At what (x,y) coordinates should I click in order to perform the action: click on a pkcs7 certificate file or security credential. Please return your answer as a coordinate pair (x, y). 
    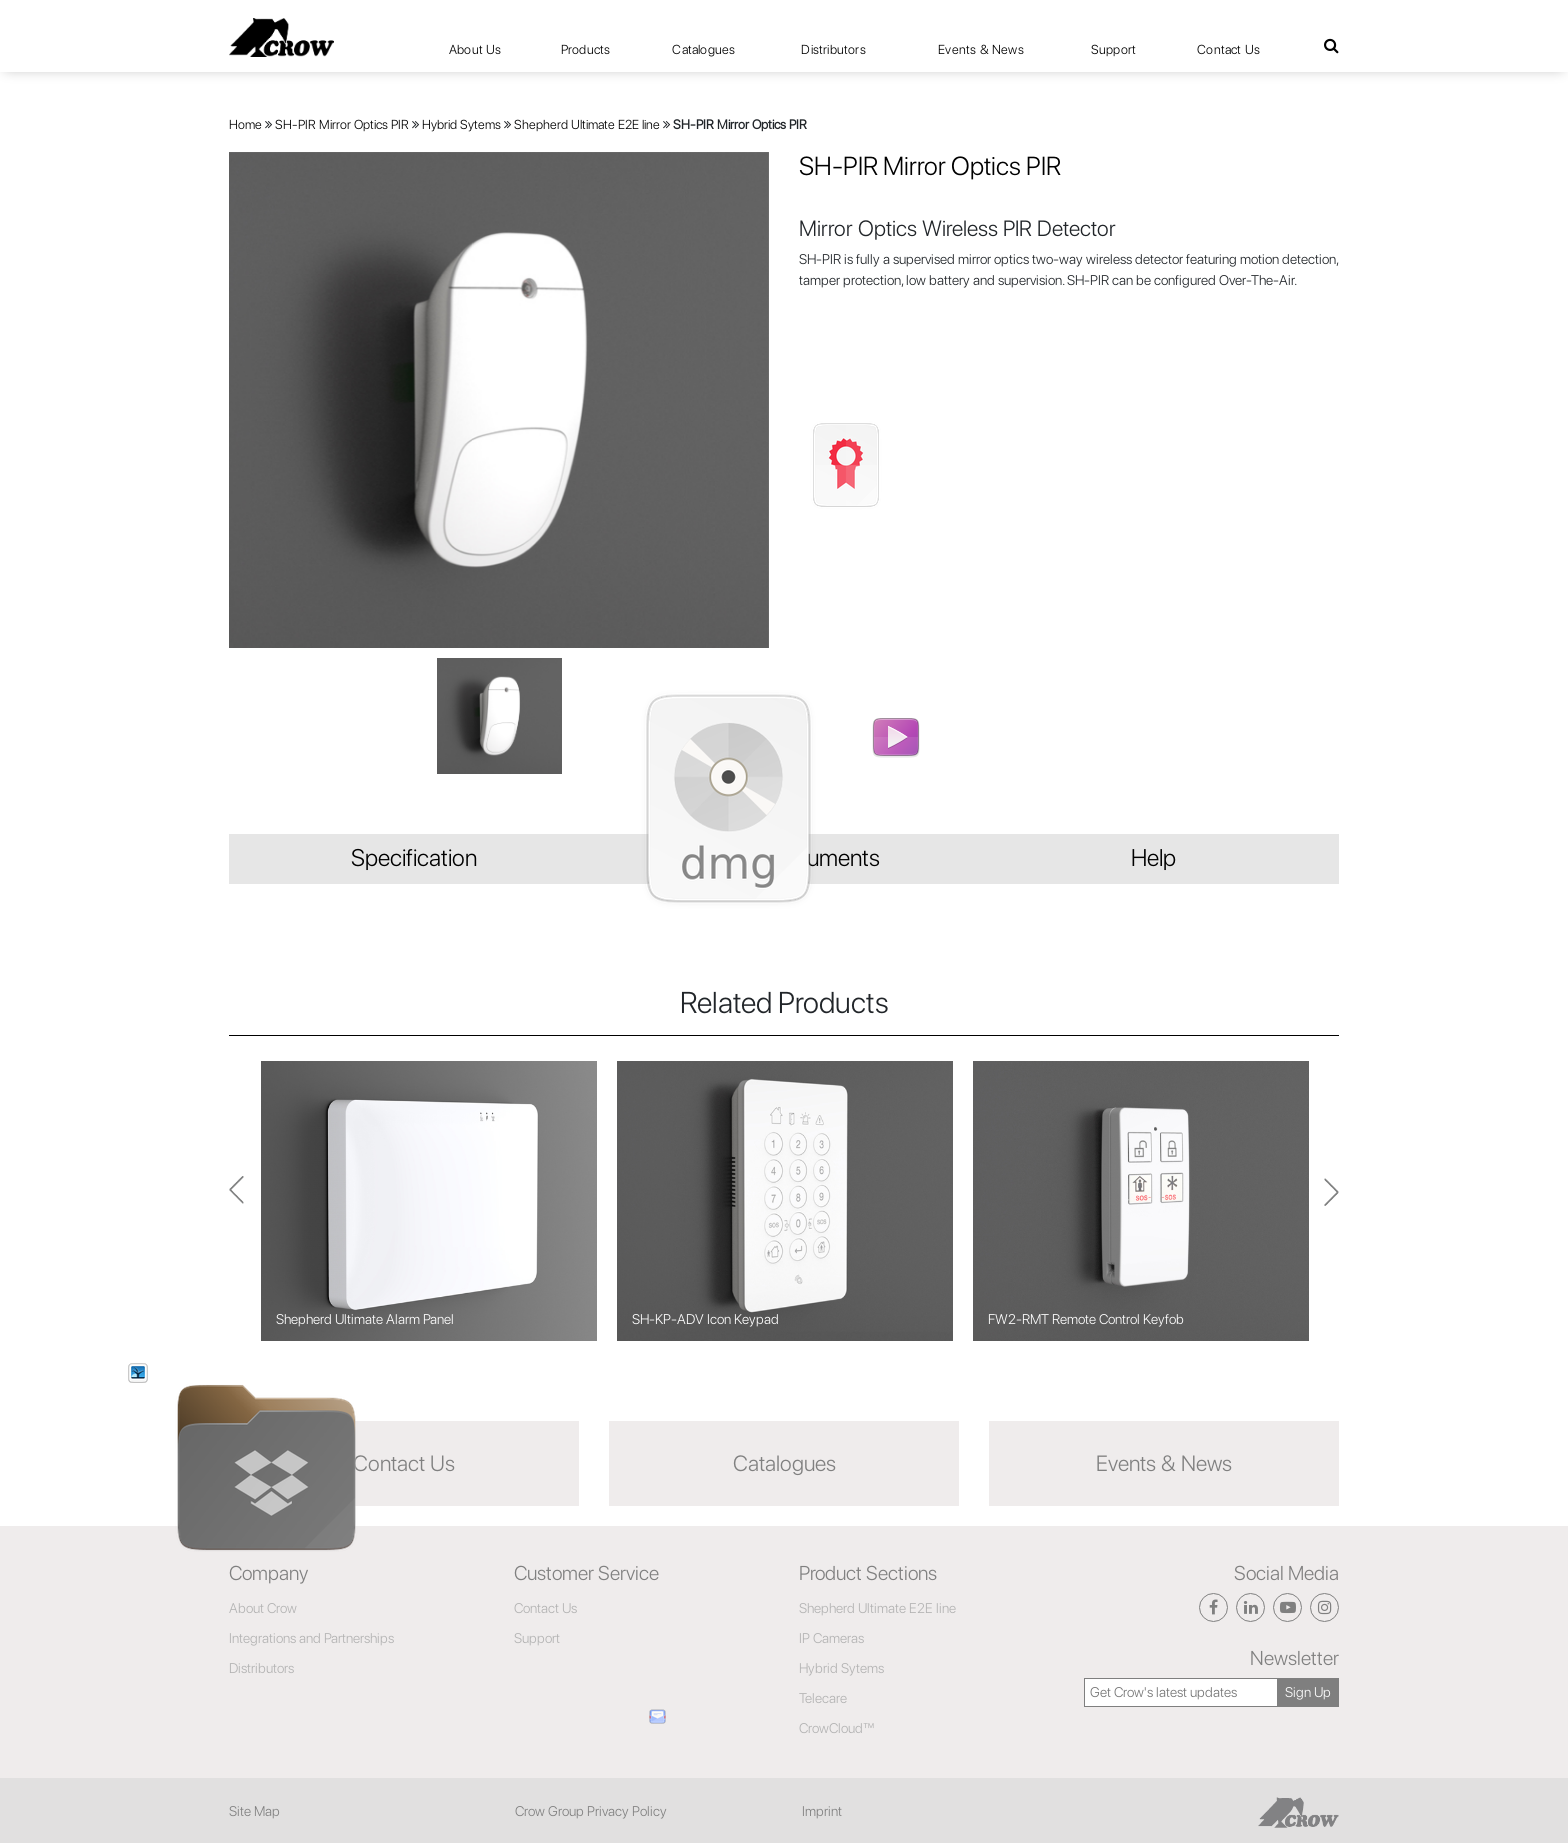
    Looking at the image, I should click on (846, 465).